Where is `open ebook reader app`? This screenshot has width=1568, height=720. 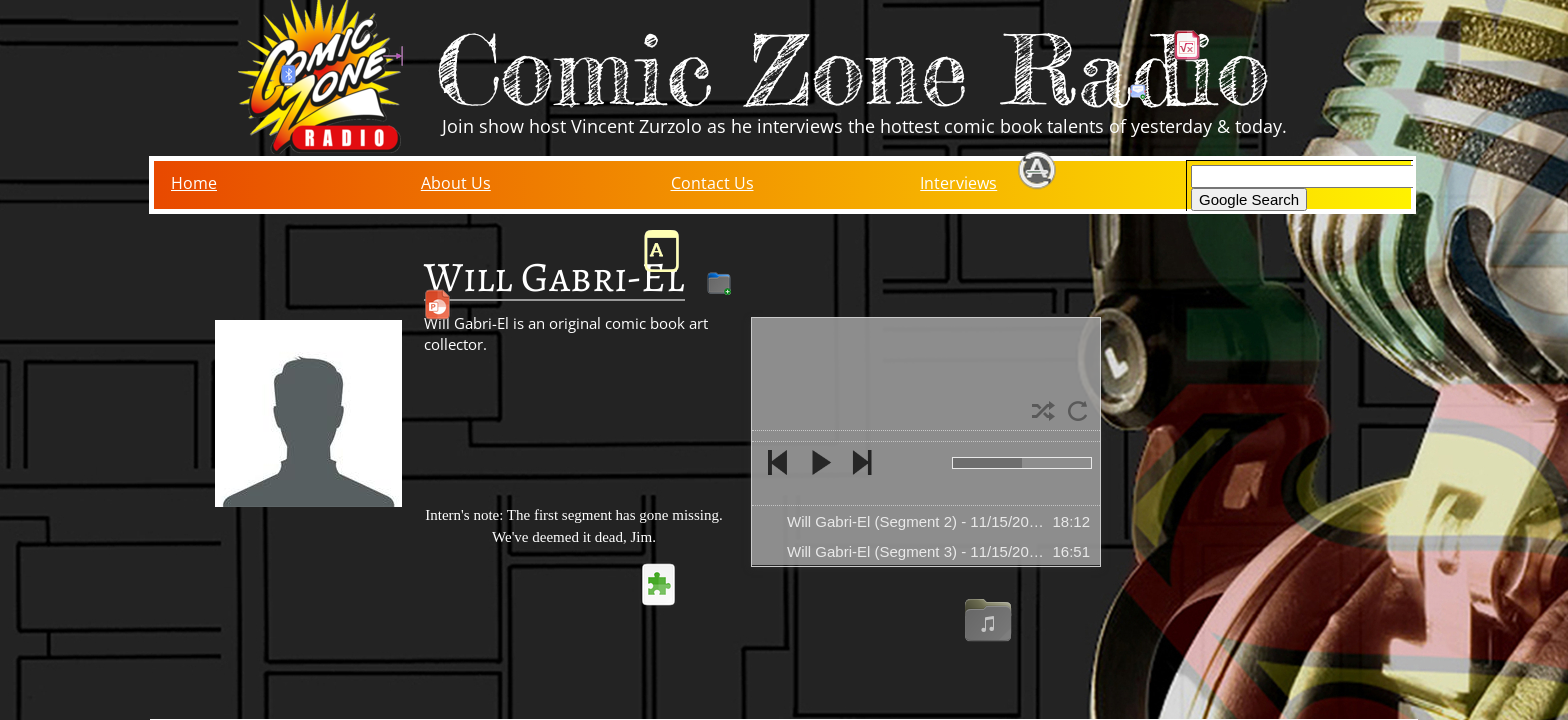
open ebook reader app is located at coordinates (663, 251).